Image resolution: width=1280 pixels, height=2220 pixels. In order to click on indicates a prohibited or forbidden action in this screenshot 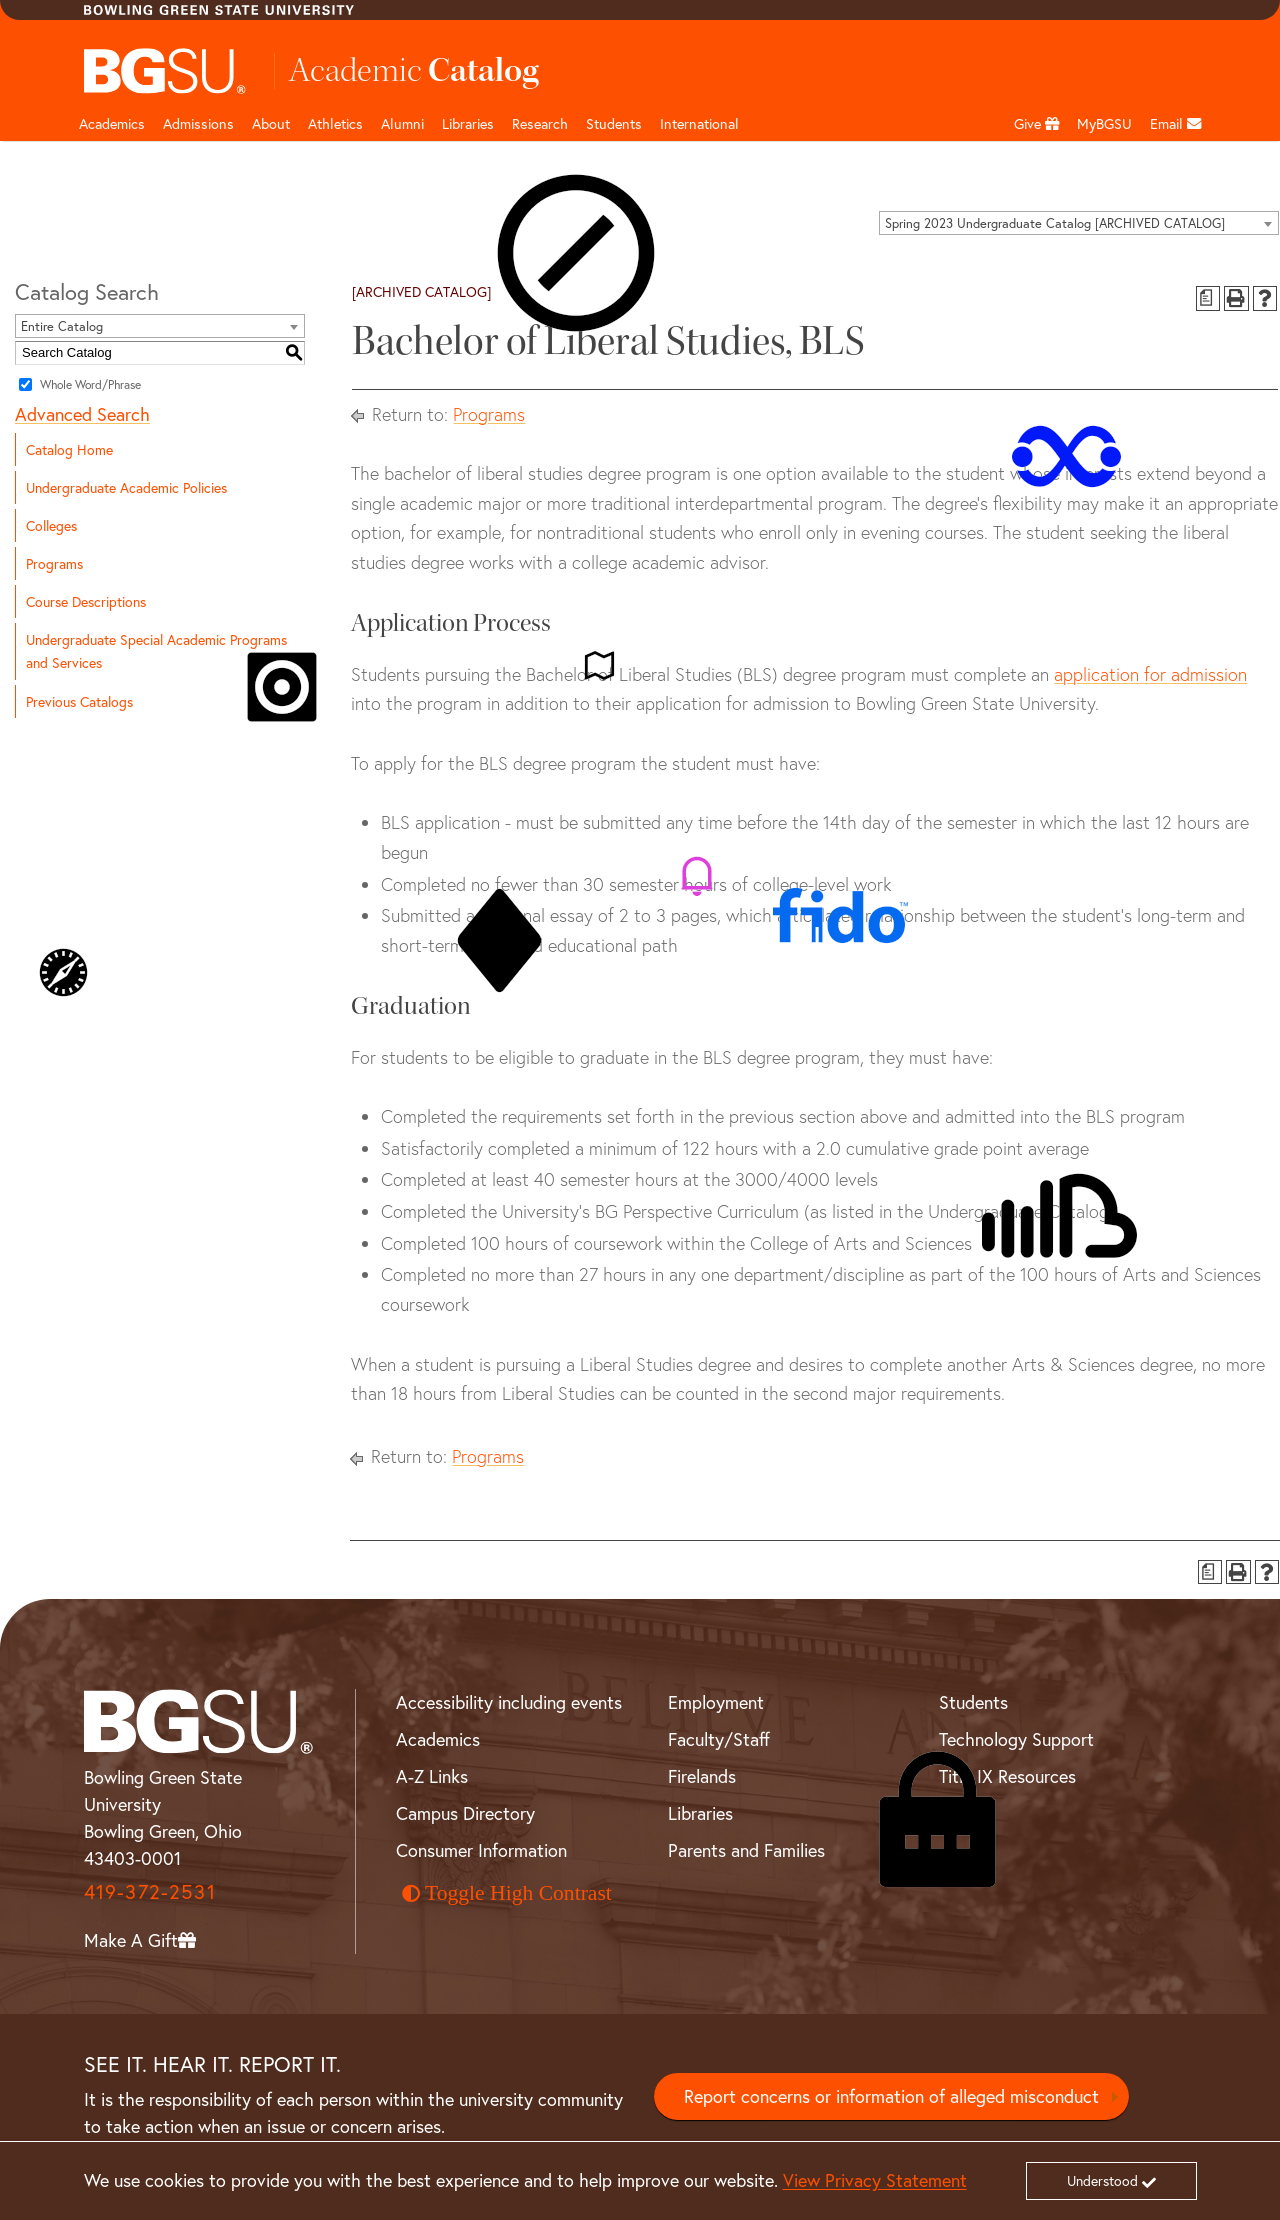, I will do `click(576, 253)`.